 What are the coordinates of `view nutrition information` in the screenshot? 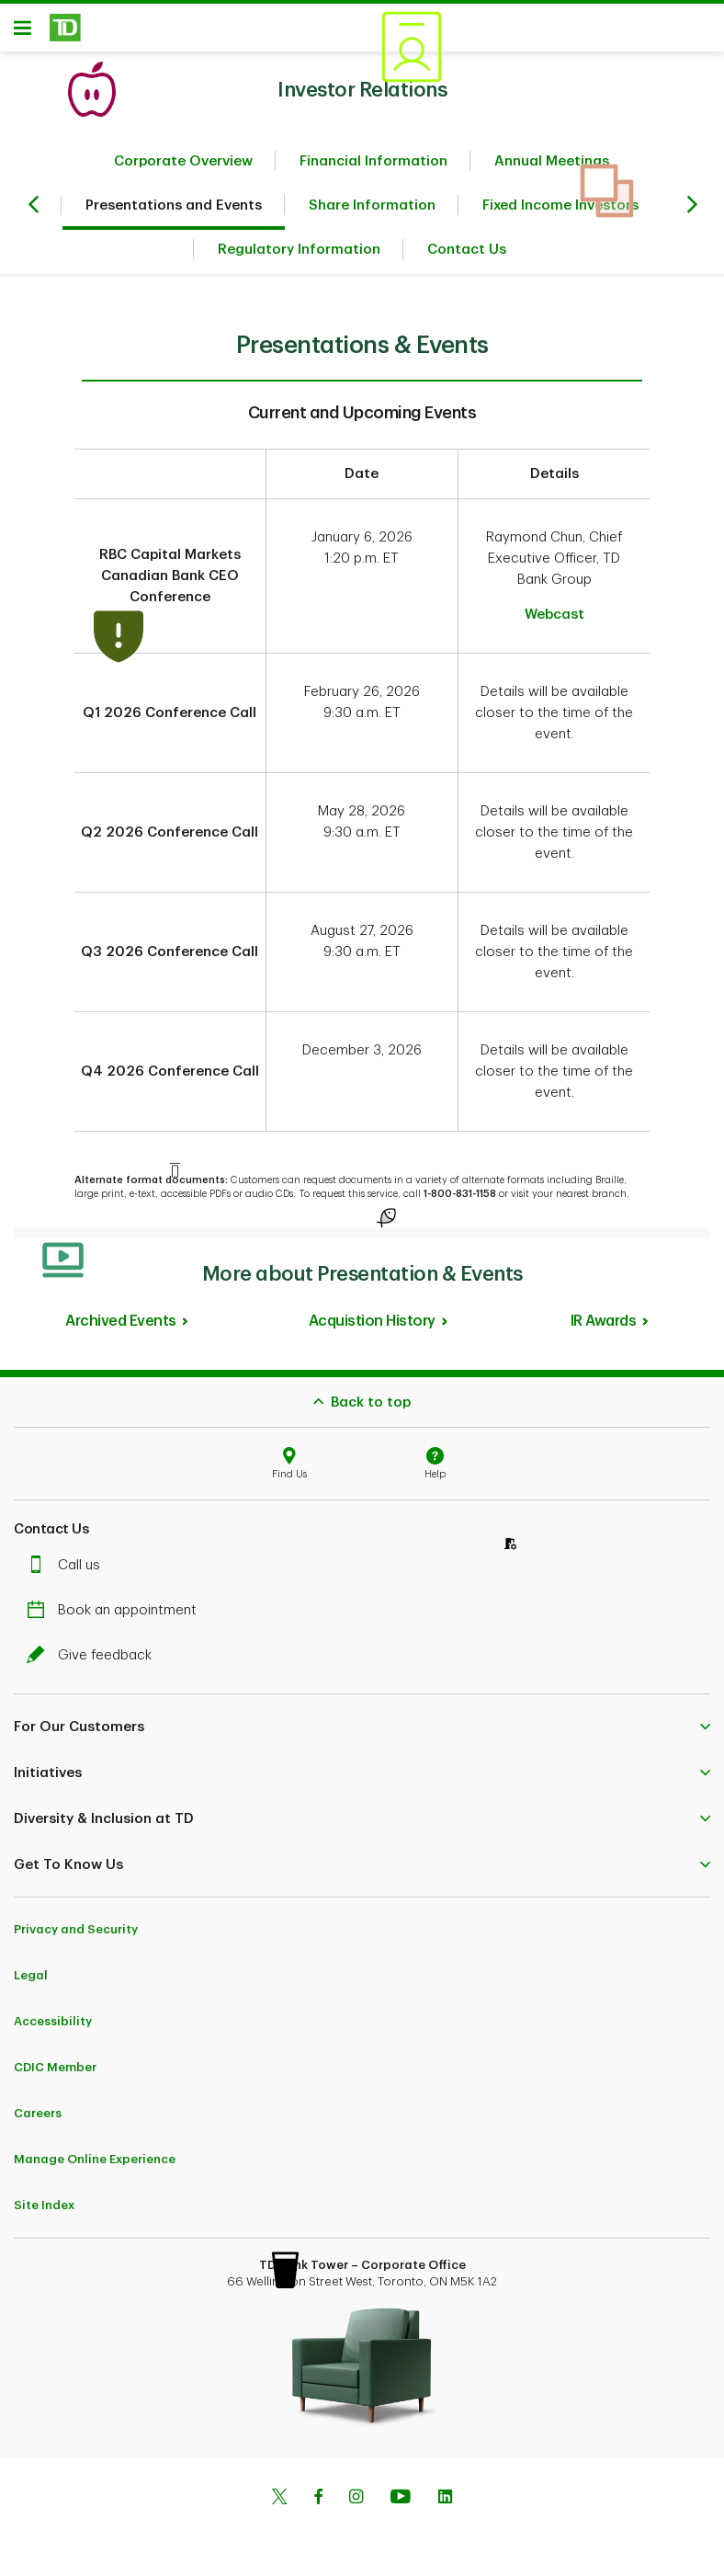 It's located at (92, 89).